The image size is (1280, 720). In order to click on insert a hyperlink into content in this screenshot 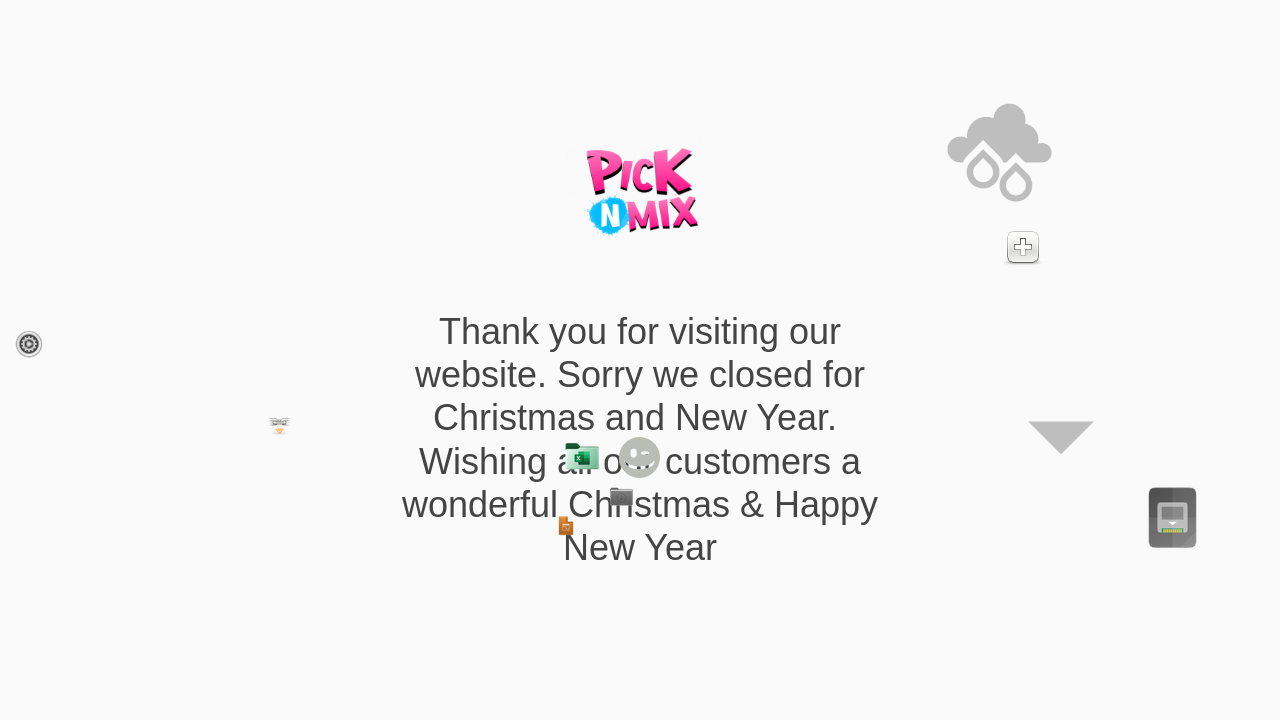, I will do `click(279, 423)`.